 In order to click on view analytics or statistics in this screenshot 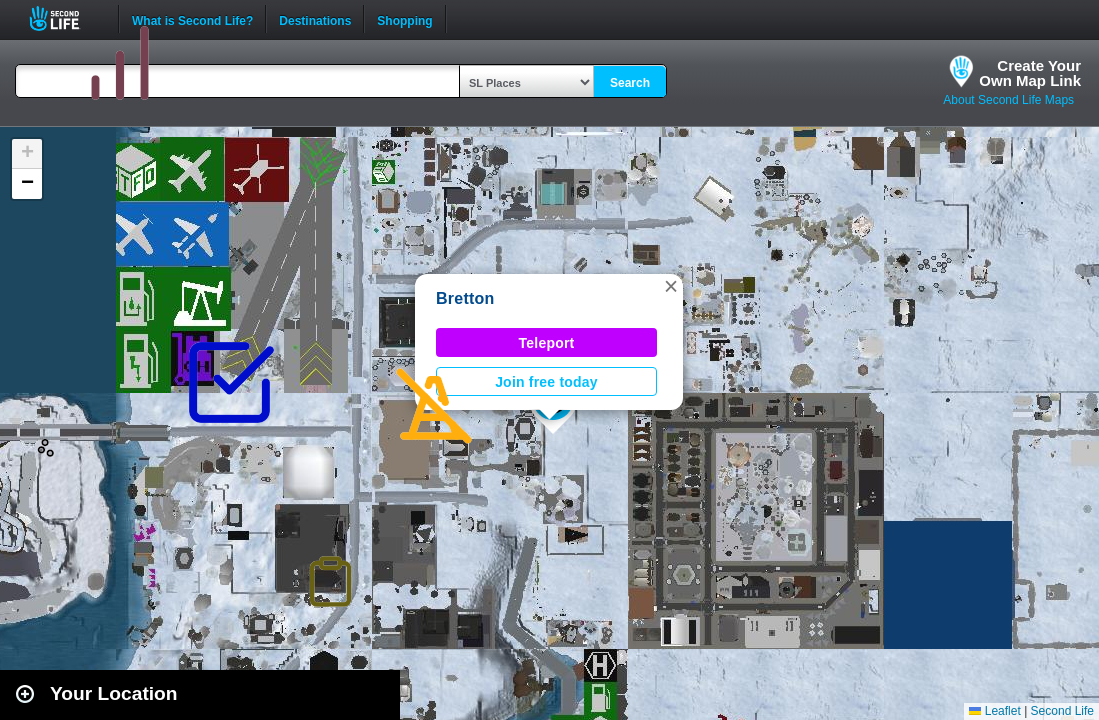, I will do `click(120, 63)`.